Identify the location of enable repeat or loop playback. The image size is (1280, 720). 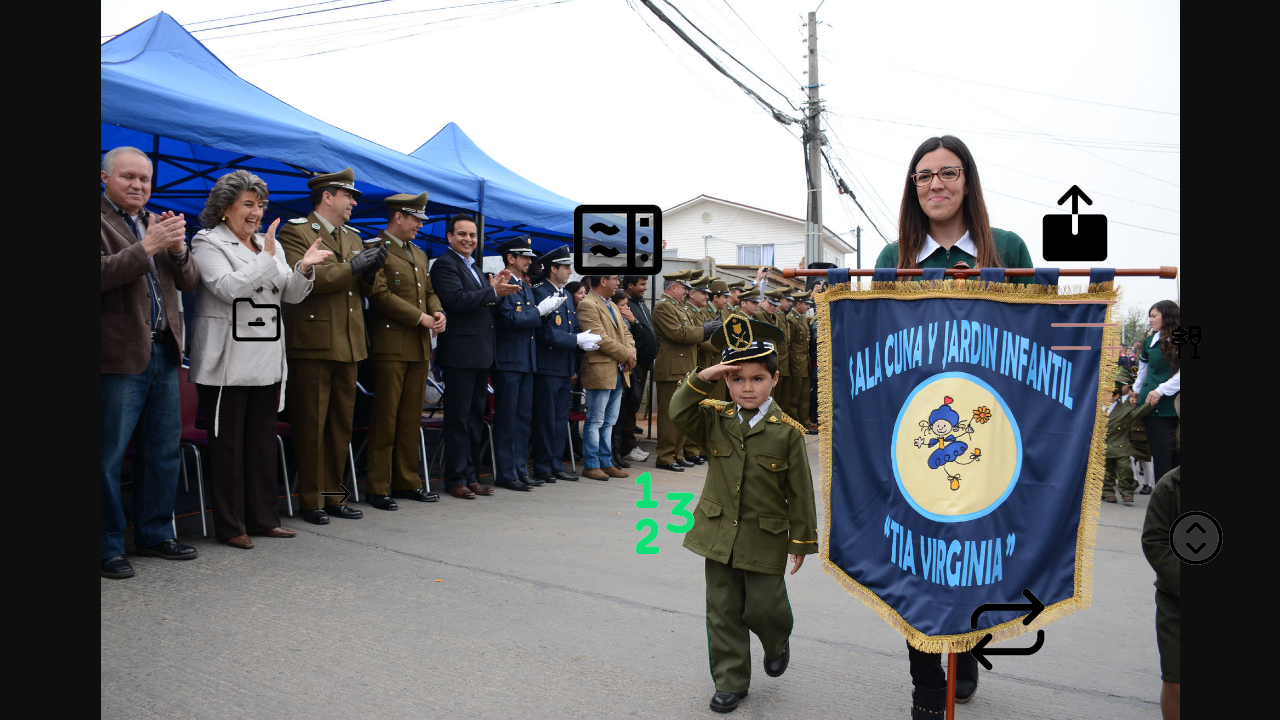
(1007, 629).